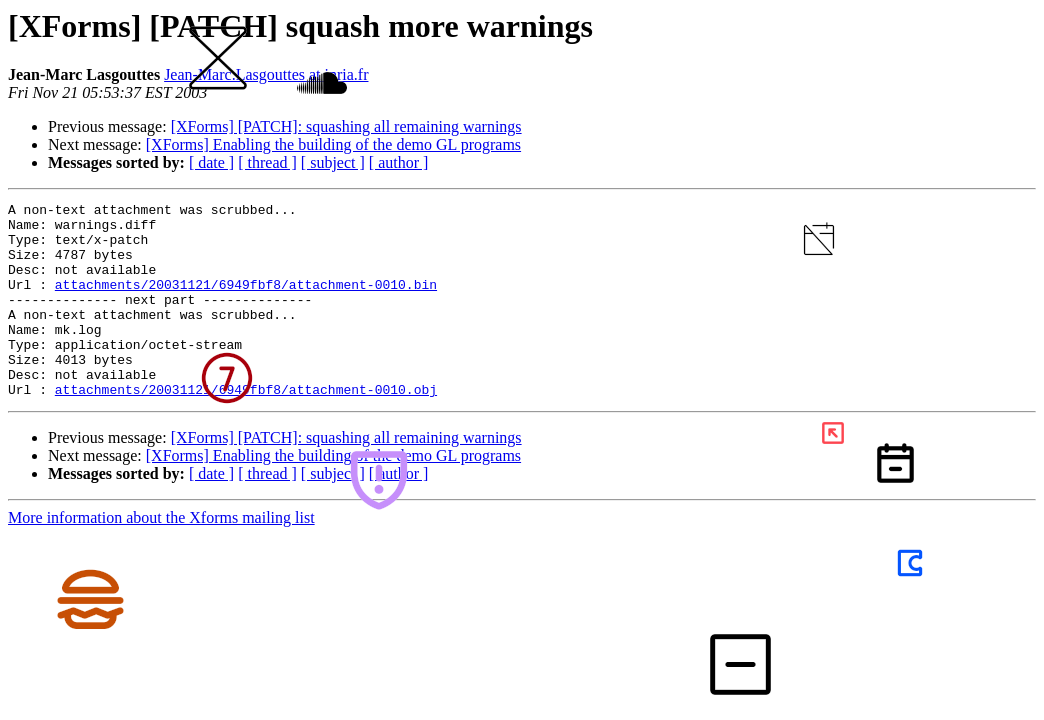 This screenshot has width=1044, height=720. I want to click on remove an event from calendar, so click(895, 464).